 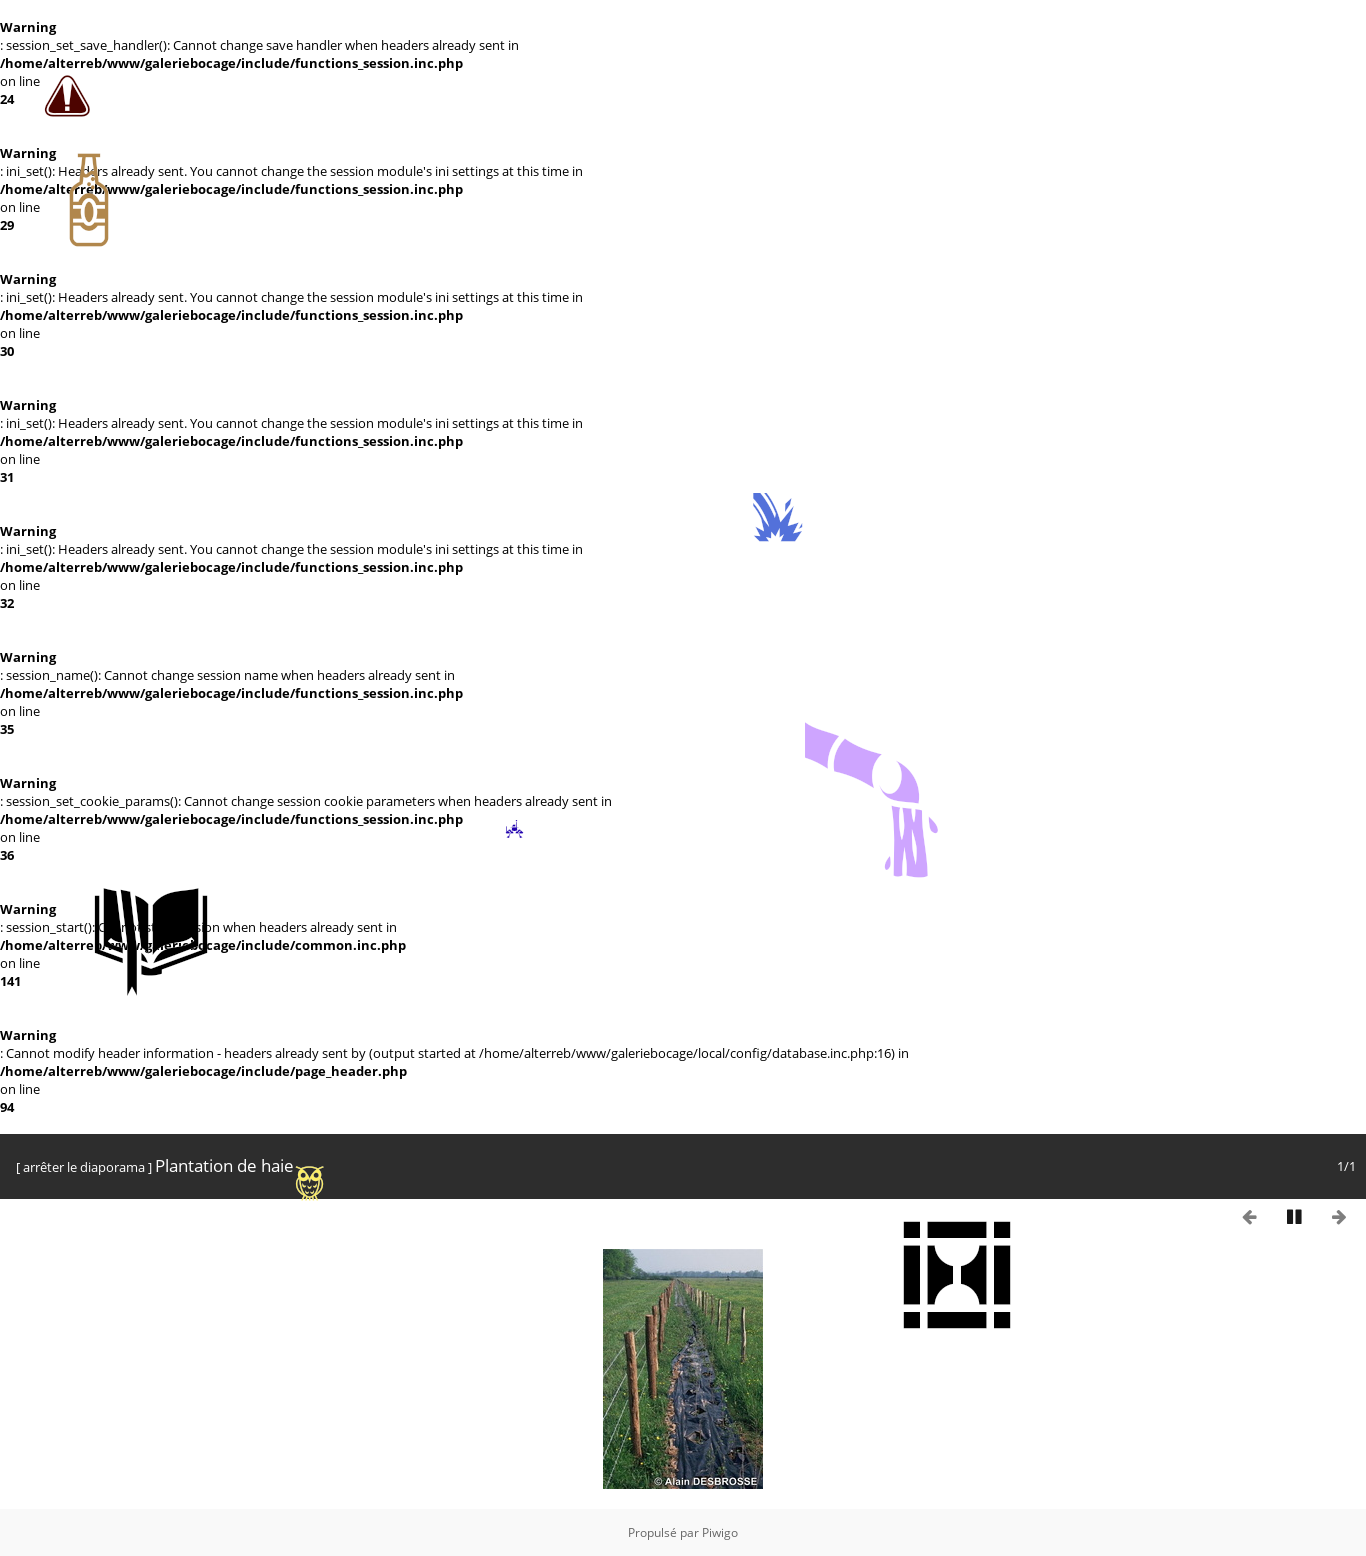 What do you see at coordinates (67, 96) in the screenshot?
I see `warning or hazard alert indicator` at bounding box center [67, 96].